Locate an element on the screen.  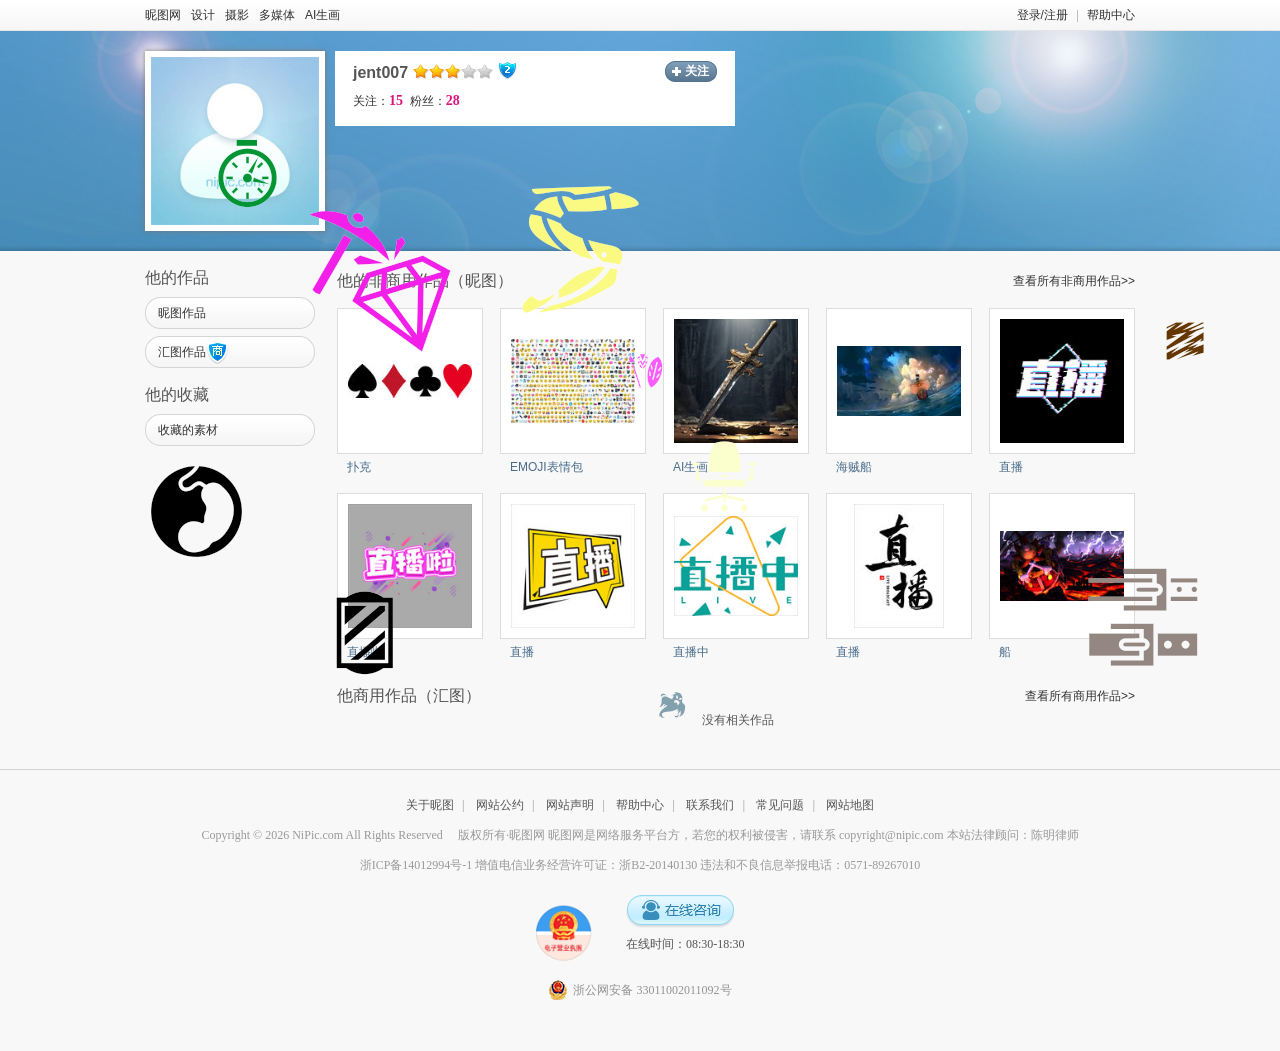
browse office furniture options is located at coordinates (724, 476).